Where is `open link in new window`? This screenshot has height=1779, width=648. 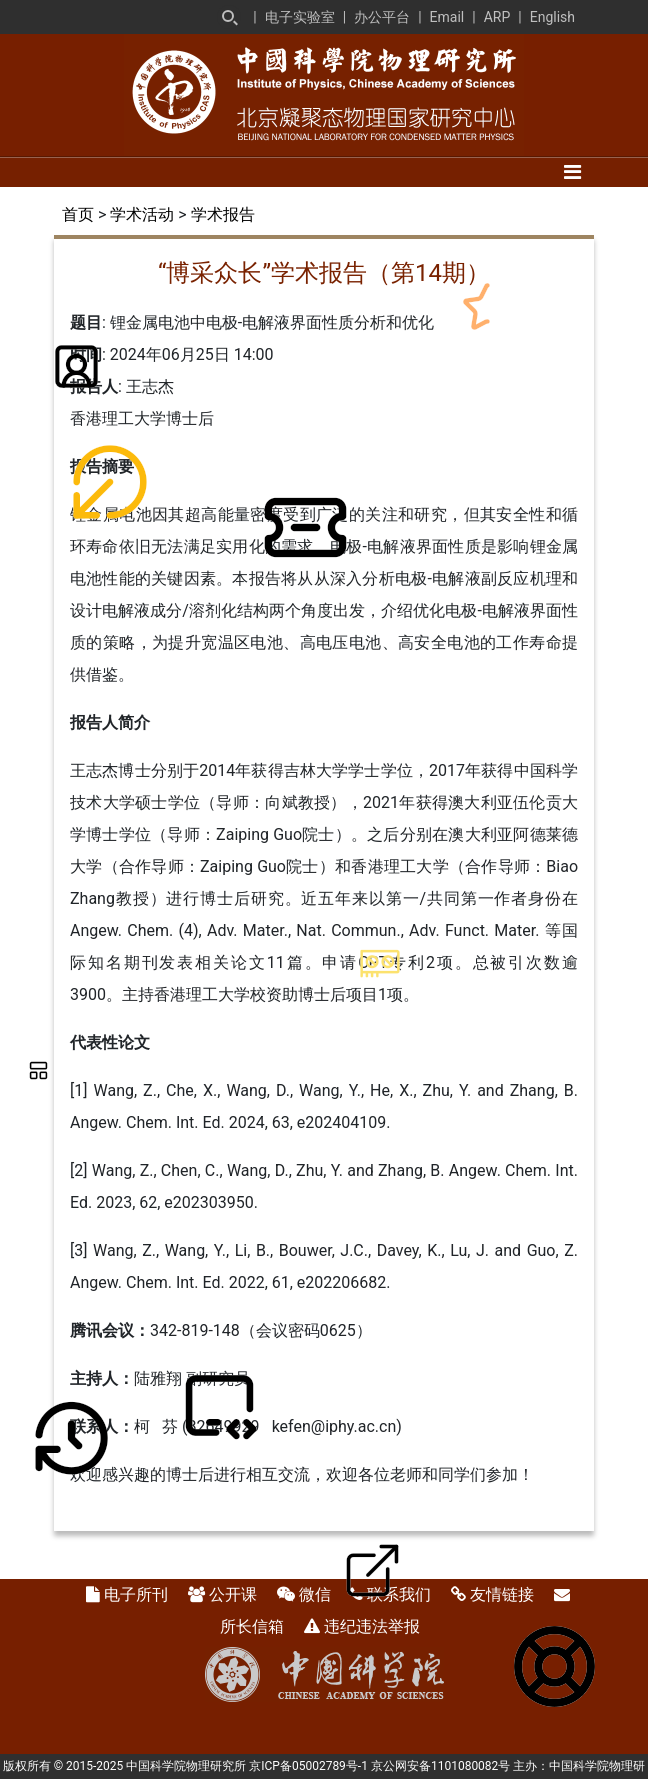
open link in new window is located at coordinates (372, 1570).